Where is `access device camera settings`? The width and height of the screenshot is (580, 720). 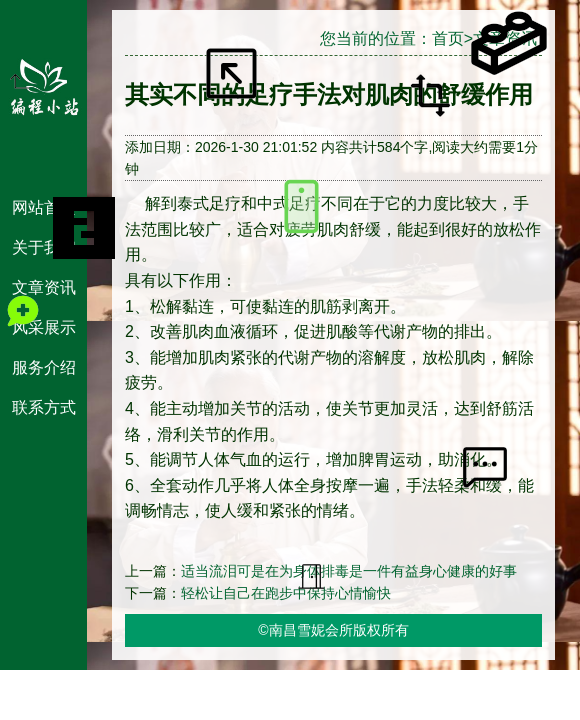
access device camera settings is located at coordinates (301, 206).